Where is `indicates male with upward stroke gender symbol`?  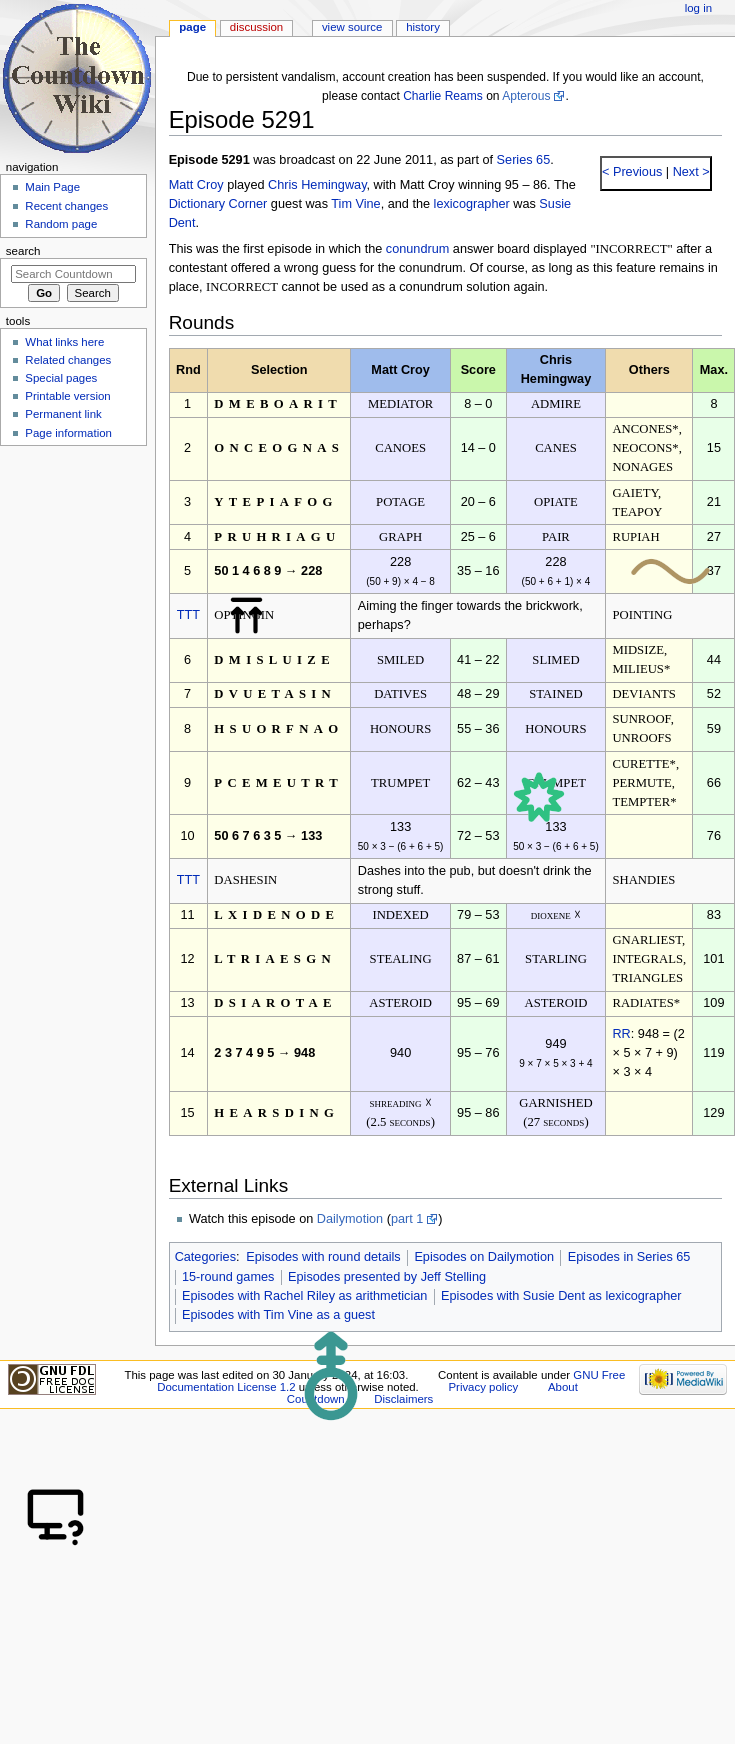
indicates male with upward stroke gender symbol is located at coordinates (331, 1377).